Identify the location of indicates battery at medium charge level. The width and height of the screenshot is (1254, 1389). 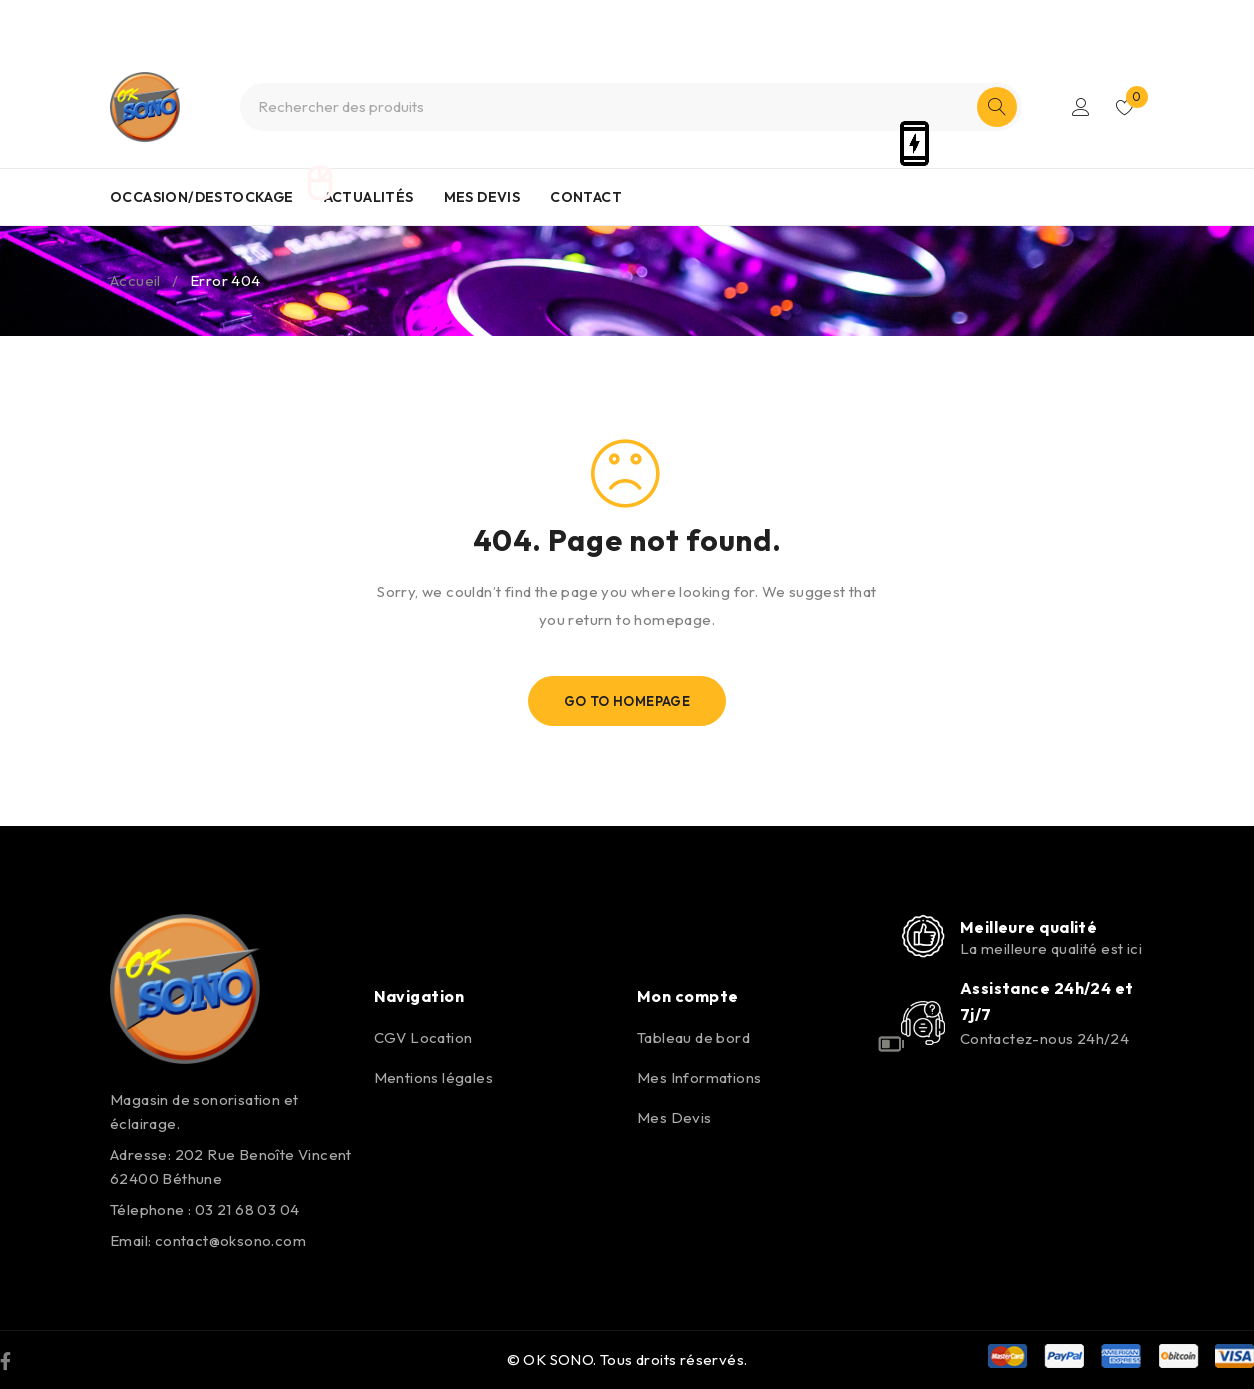
(891, 1044).